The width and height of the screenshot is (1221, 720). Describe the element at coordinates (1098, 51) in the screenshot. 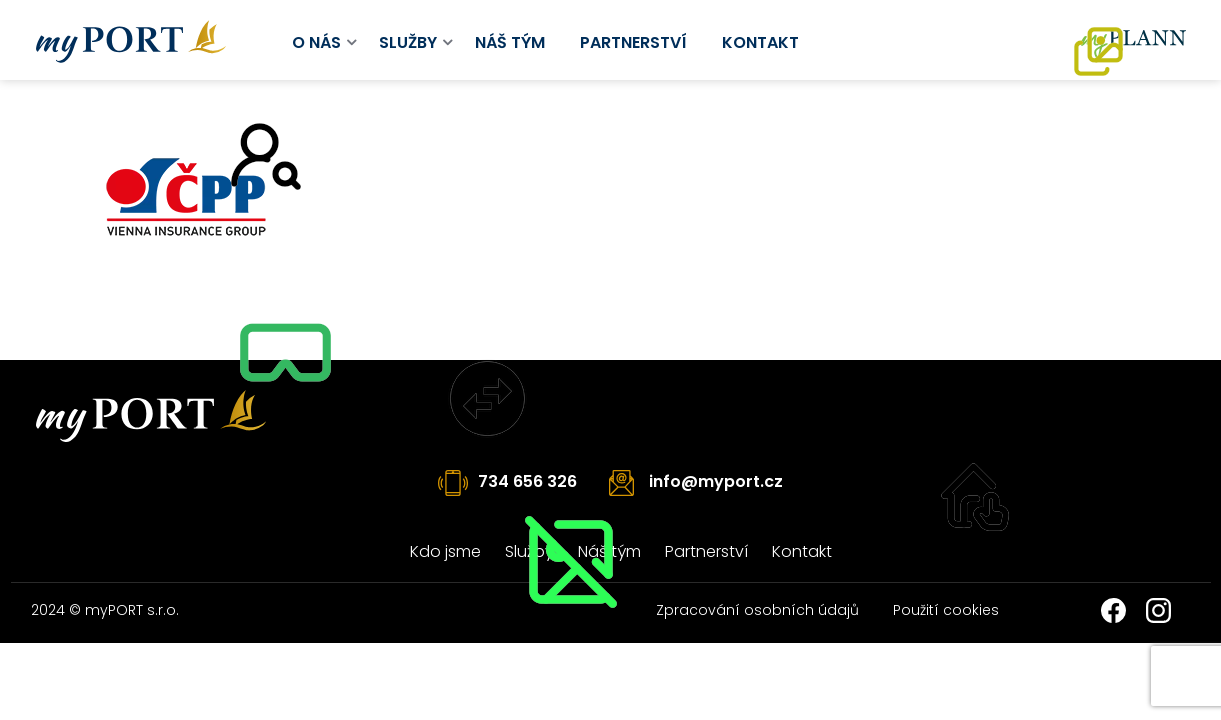

I see `view photo gallery` at that location.